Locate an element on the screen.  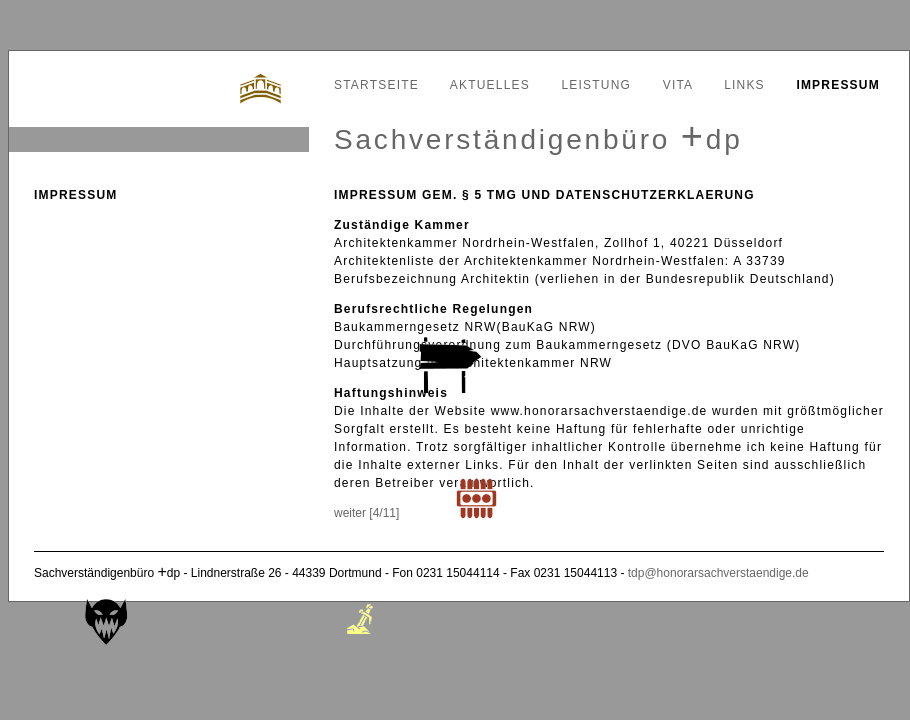
get directions or navigate to a destination is located at coordinates (450, 362).